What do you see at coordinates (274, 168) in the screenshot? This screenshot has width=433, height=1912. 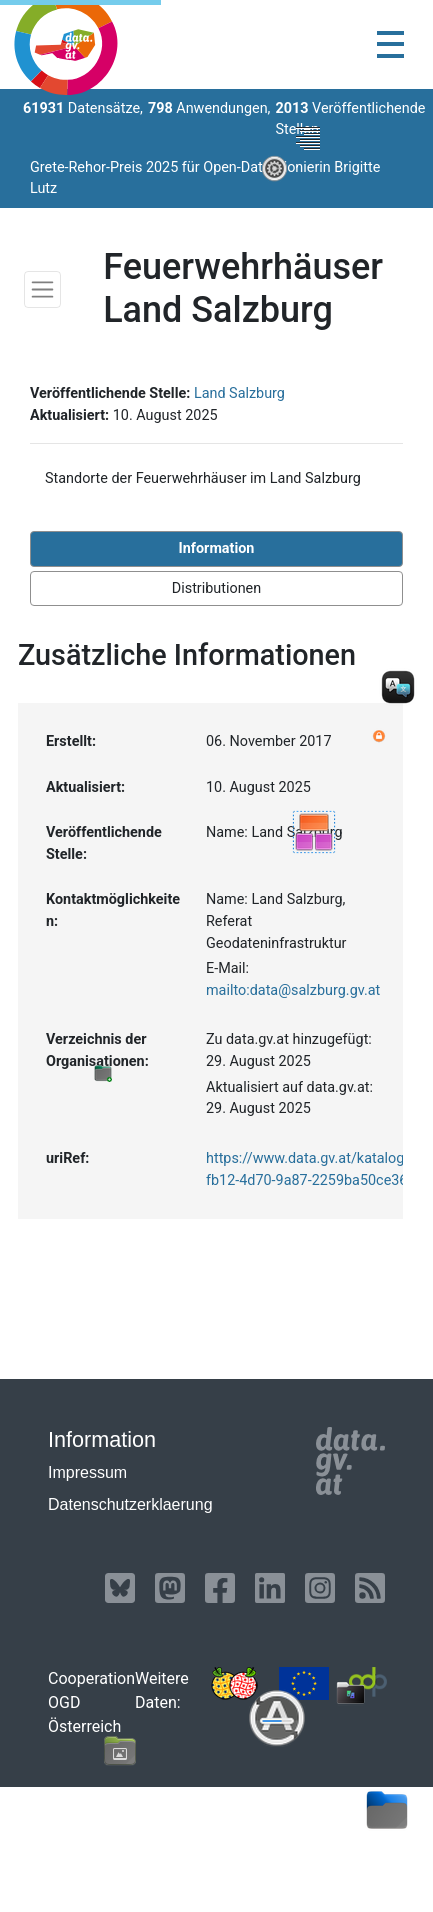 I see `open settings or configuration options` at bounding box center [274, 168].